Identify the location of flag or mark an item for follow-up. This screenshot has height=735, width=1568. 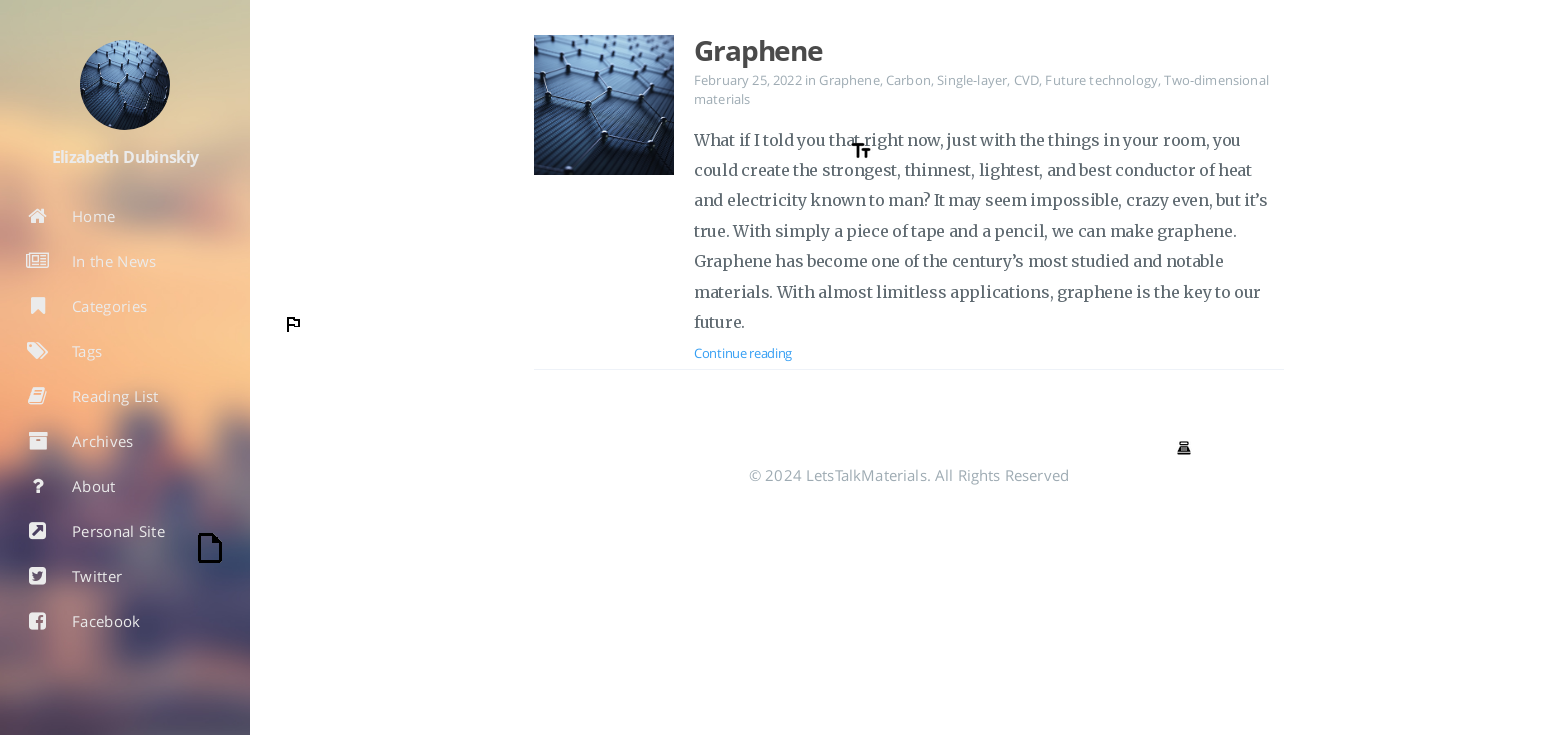
(293, 324).